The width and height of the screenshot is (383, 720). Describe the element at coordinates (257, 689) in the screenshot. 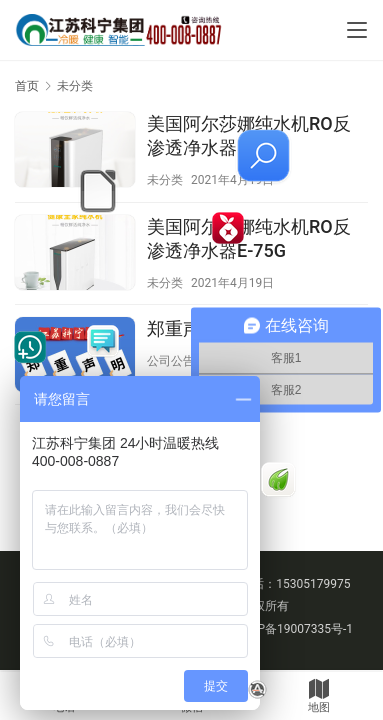

I see `open the software update manager` at that location.